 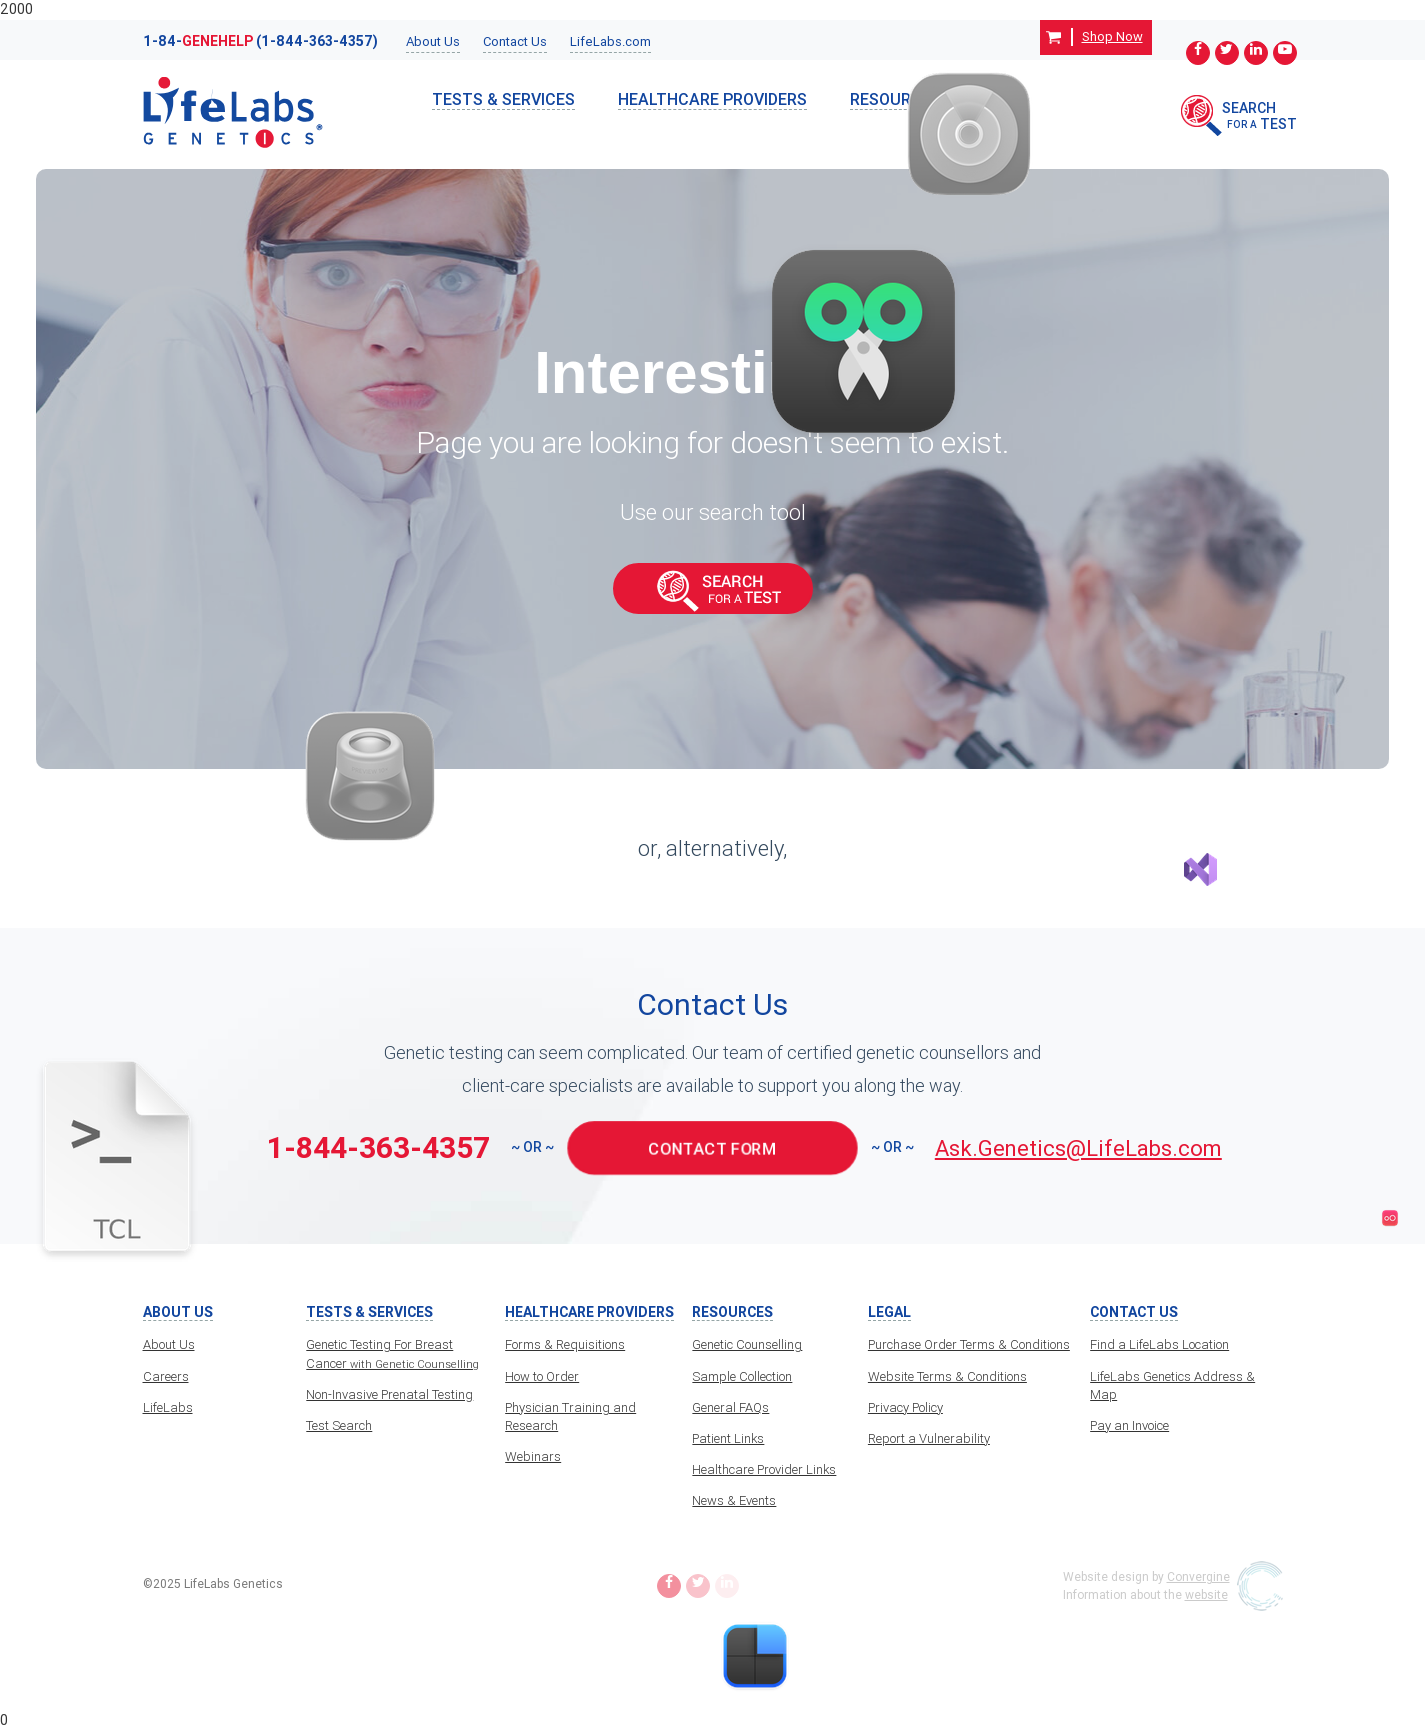 I want to click on open preview app to view images and PDFs, so click(x=370, y=776).